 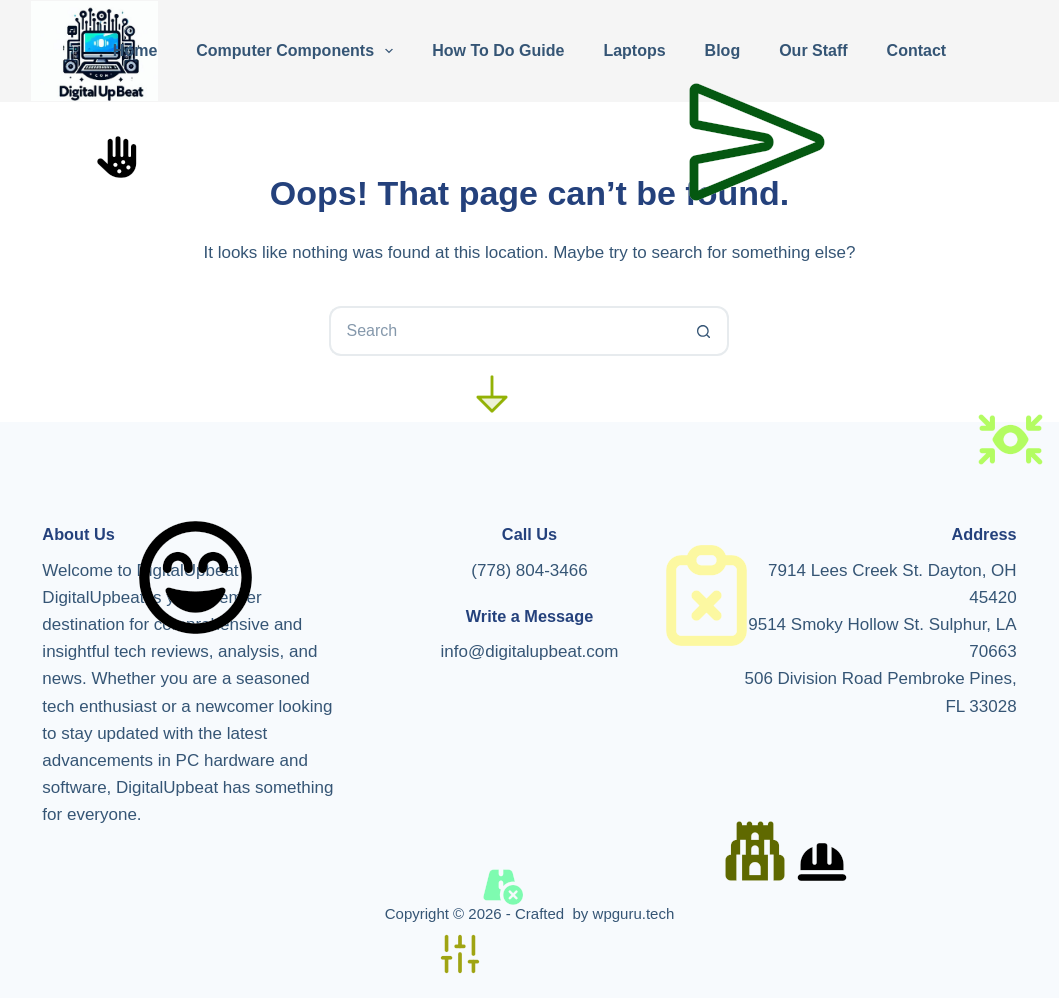 I want to click on download a file or content, so click(x=492, y=394).